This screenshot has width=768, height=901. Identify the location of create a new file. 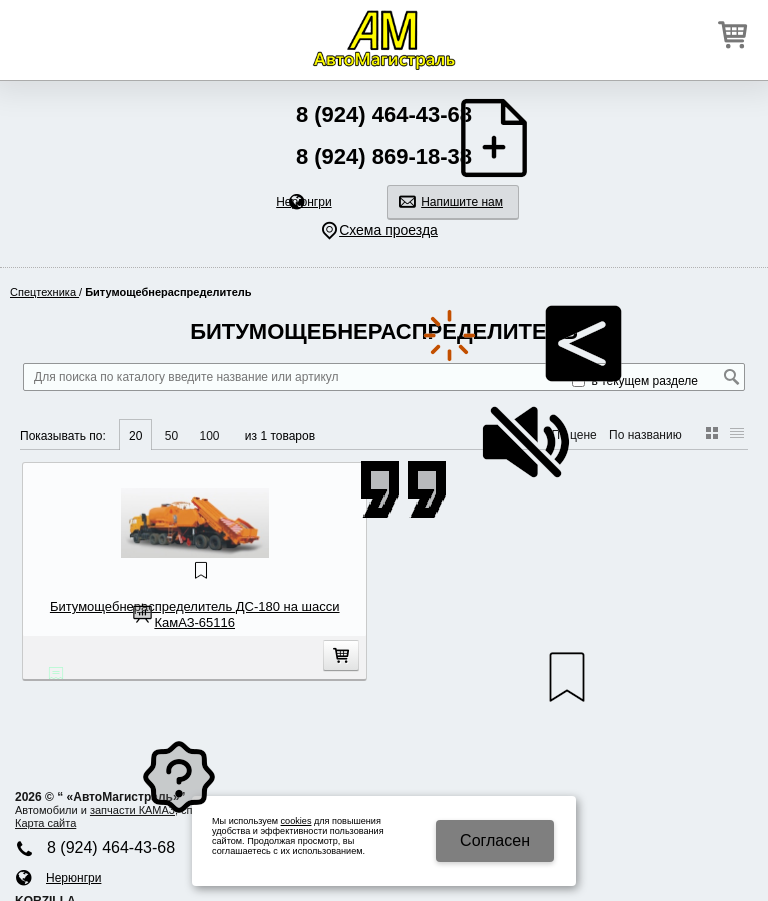
(494, 138).